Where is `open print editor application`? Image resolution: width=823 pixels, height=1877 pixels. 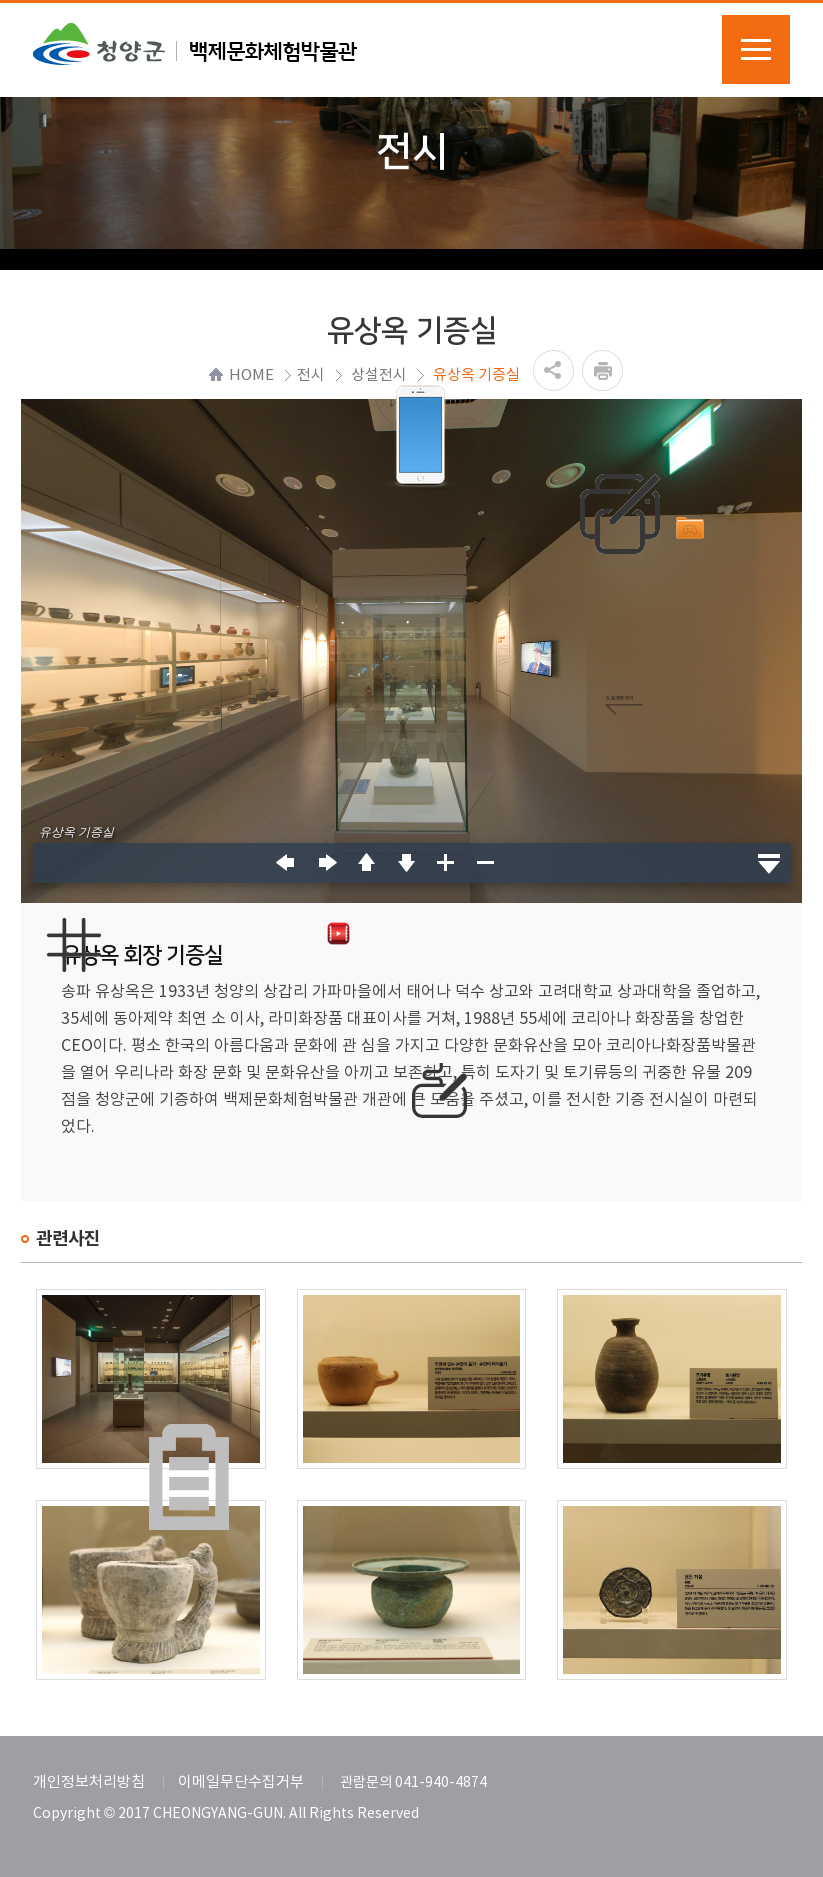
open print editor application is located at coordinates (620, 514).